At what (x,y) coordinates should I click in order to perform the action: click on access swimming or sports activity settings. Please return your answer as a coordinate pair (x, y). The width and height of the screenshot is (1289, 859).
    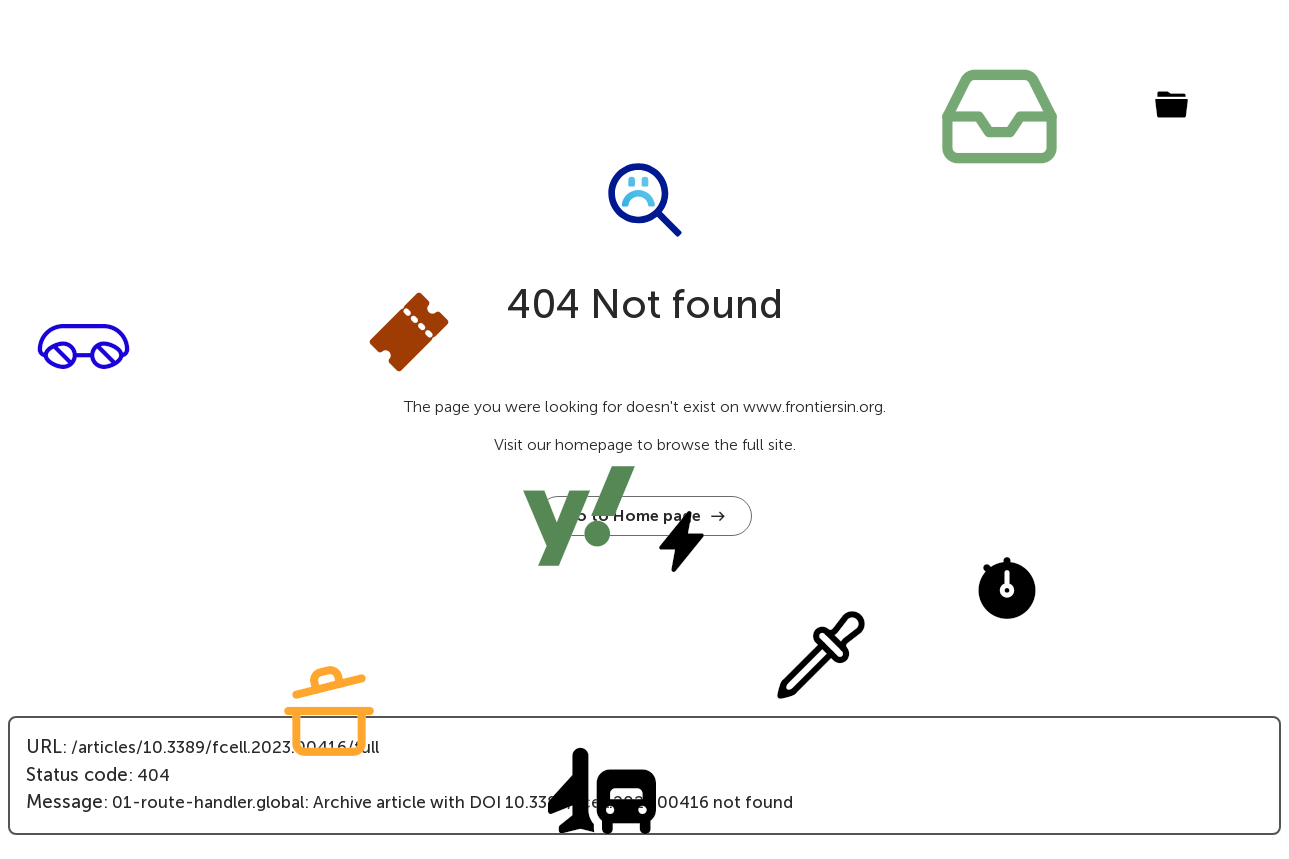
    Looking at the image, I should click on (83, 346).